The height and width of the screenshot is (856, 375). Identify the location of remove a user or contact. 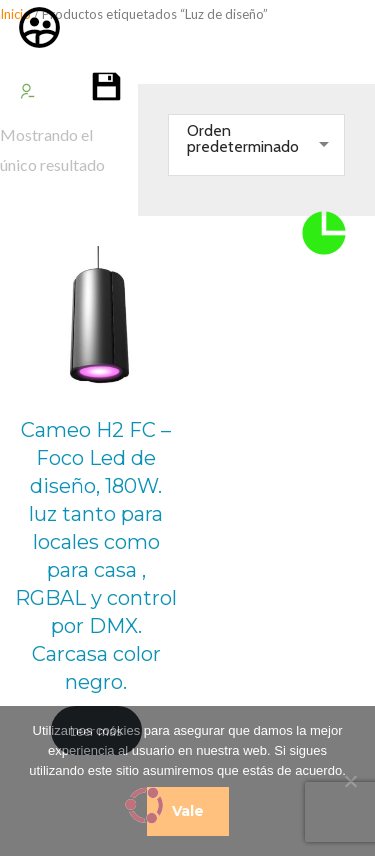
(26, 91).